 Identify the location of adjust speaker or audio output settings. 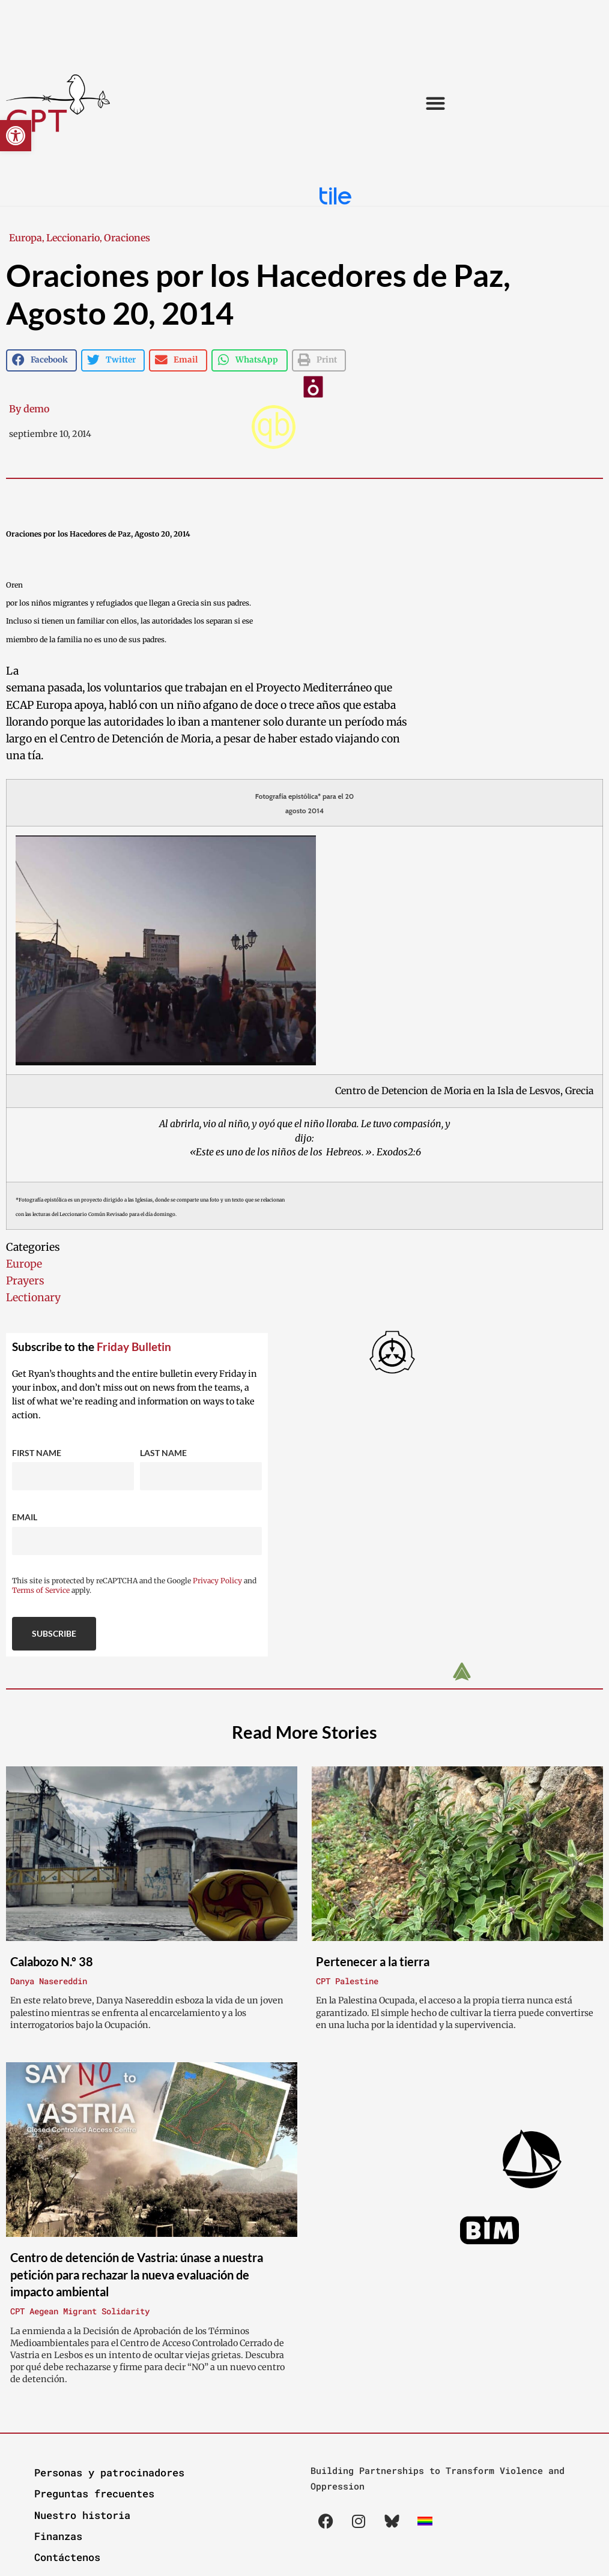
(313, 387).